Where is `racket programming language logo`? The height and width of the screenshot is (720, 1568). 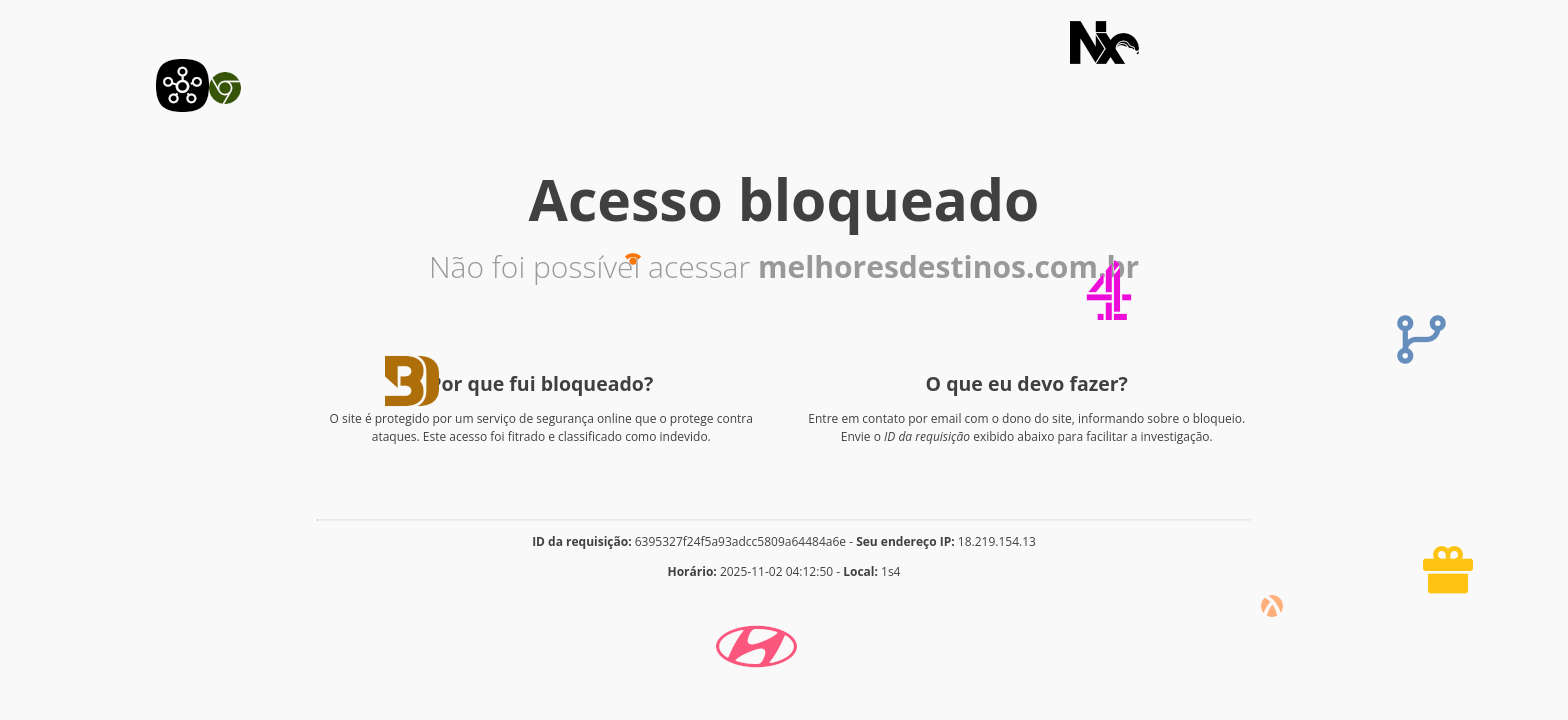
racket programming language logo is located at coordinates (1272, 606).